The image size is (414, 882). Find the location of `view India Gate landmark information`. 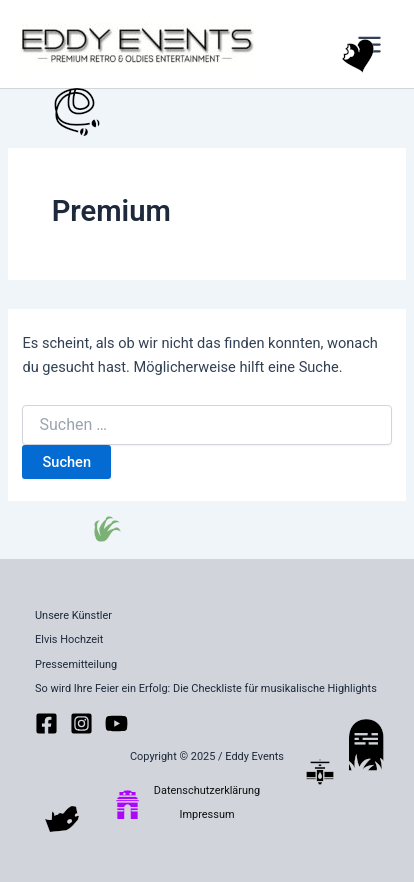

view India Gate landmark information is located at coordinates (127, 803).